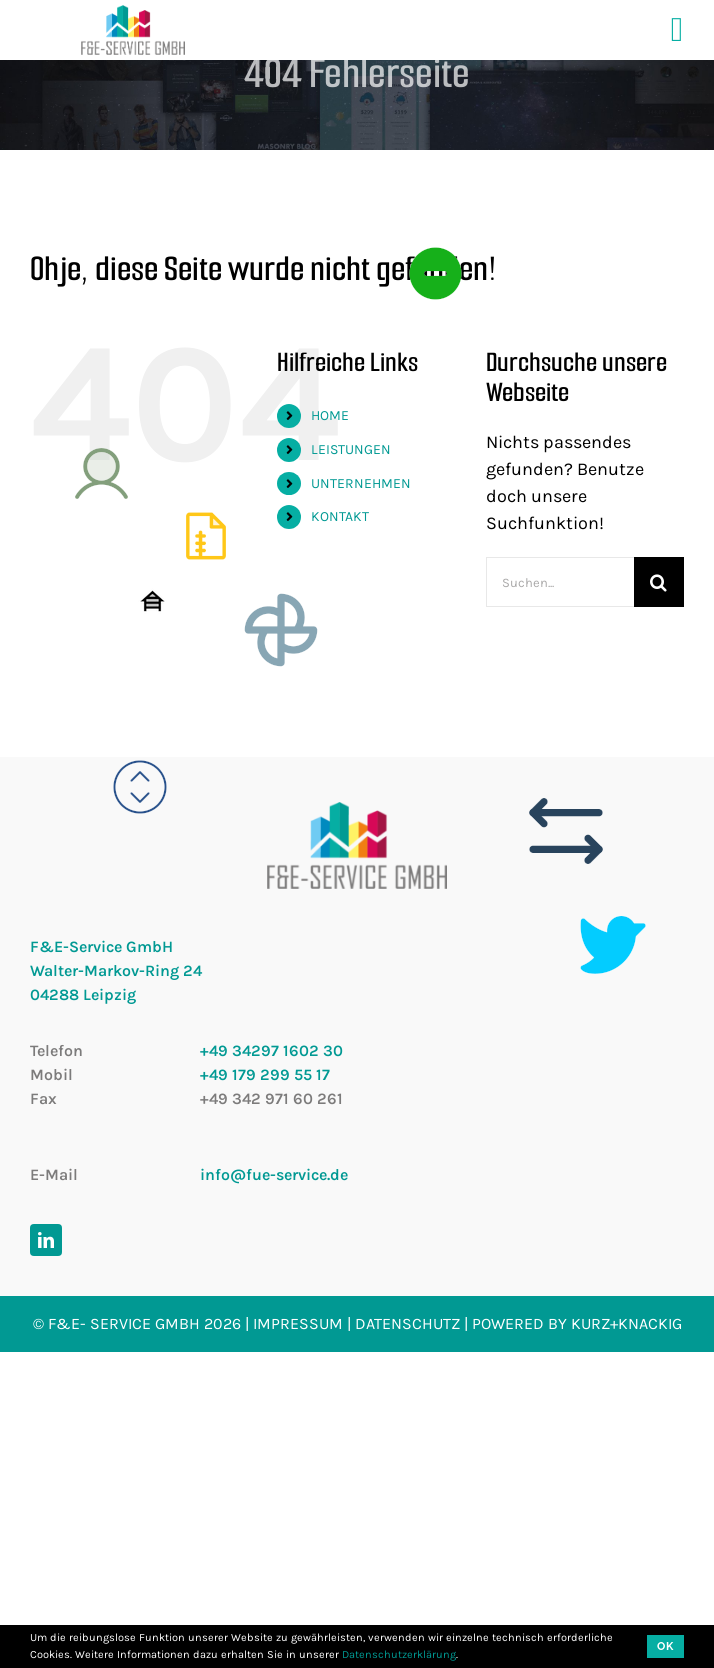  What do you see at coordinates (140, 787) in the screenshot?
I see `expand or collapse content` at bounding box center [140, 787].